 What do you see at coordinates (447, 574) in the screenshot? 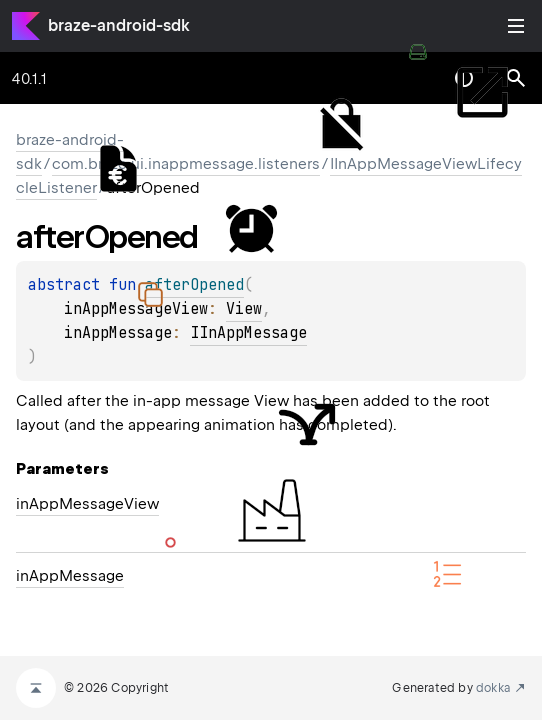
I see `create a numbered list` at bounding box center [447, 574].